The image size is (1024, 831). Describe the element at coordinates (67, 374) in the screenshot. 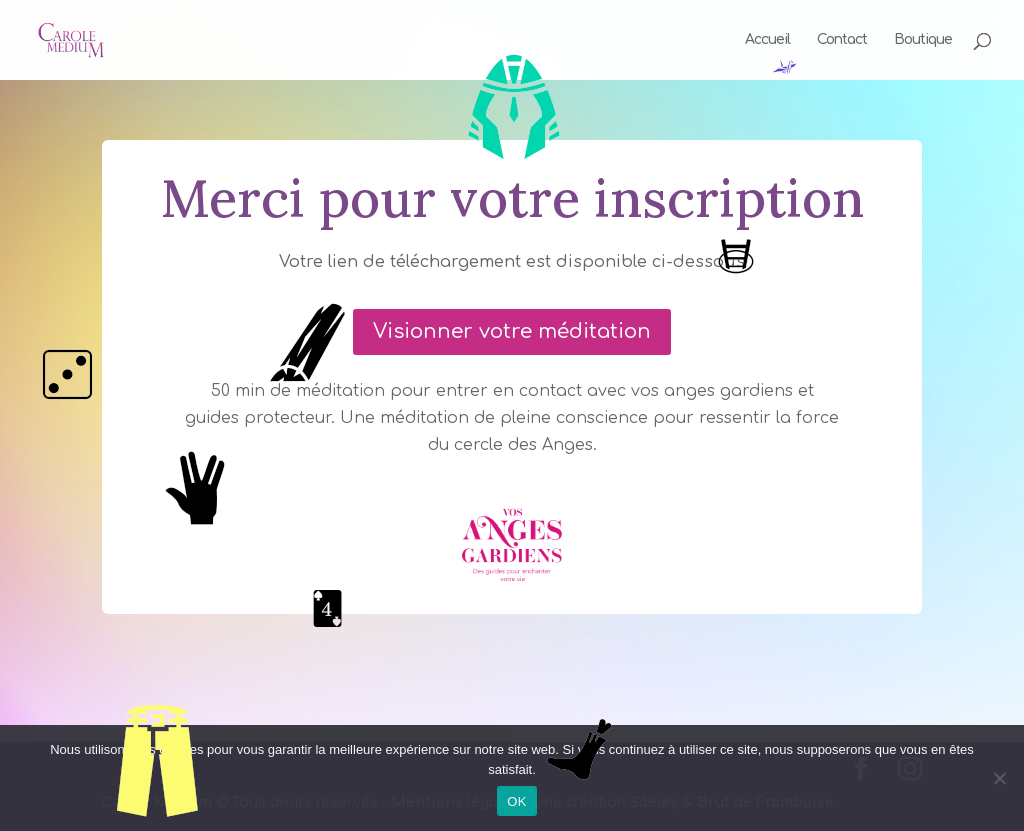

I see `roll dice or randomize selection` at that location.